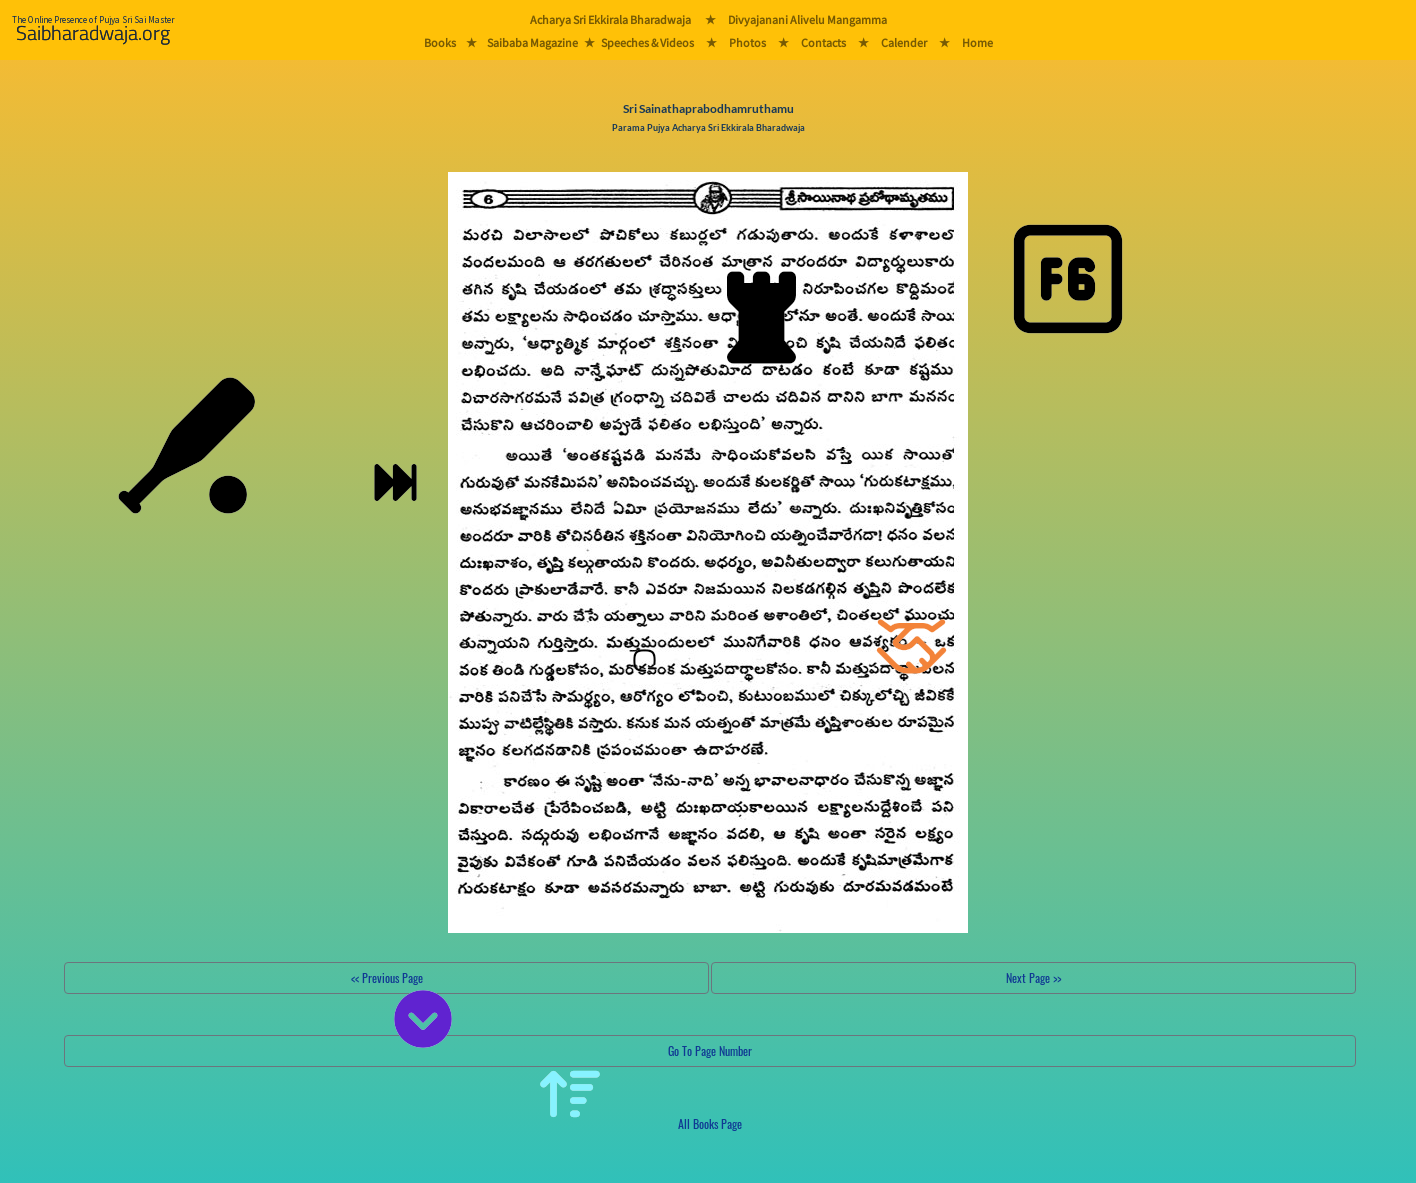 This screenshot has height=1183, width=1416. What do you see at coordinates (186, 445) in the screenshot?
I see `access baseball or sports content` at bounding box center [186, 445].